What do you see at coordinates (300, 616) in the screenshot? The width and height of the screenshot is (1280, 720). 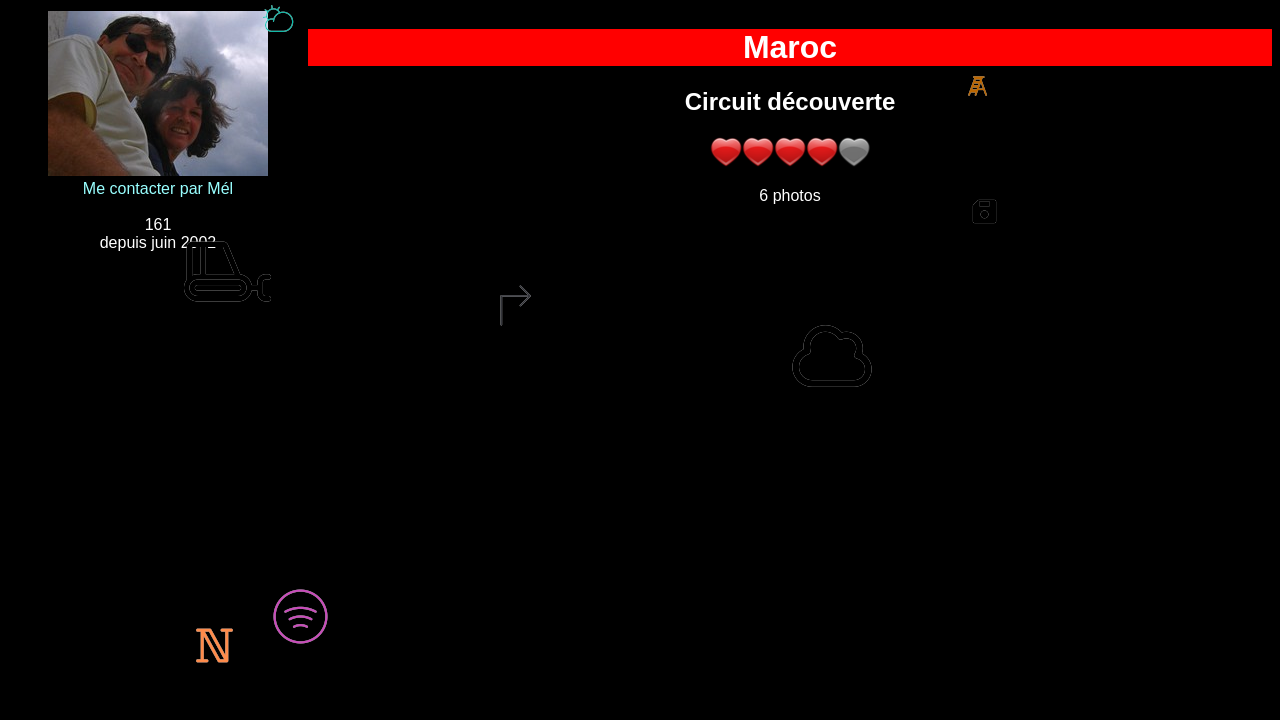 I see `open Spotify` at bounding box center [300, 616].